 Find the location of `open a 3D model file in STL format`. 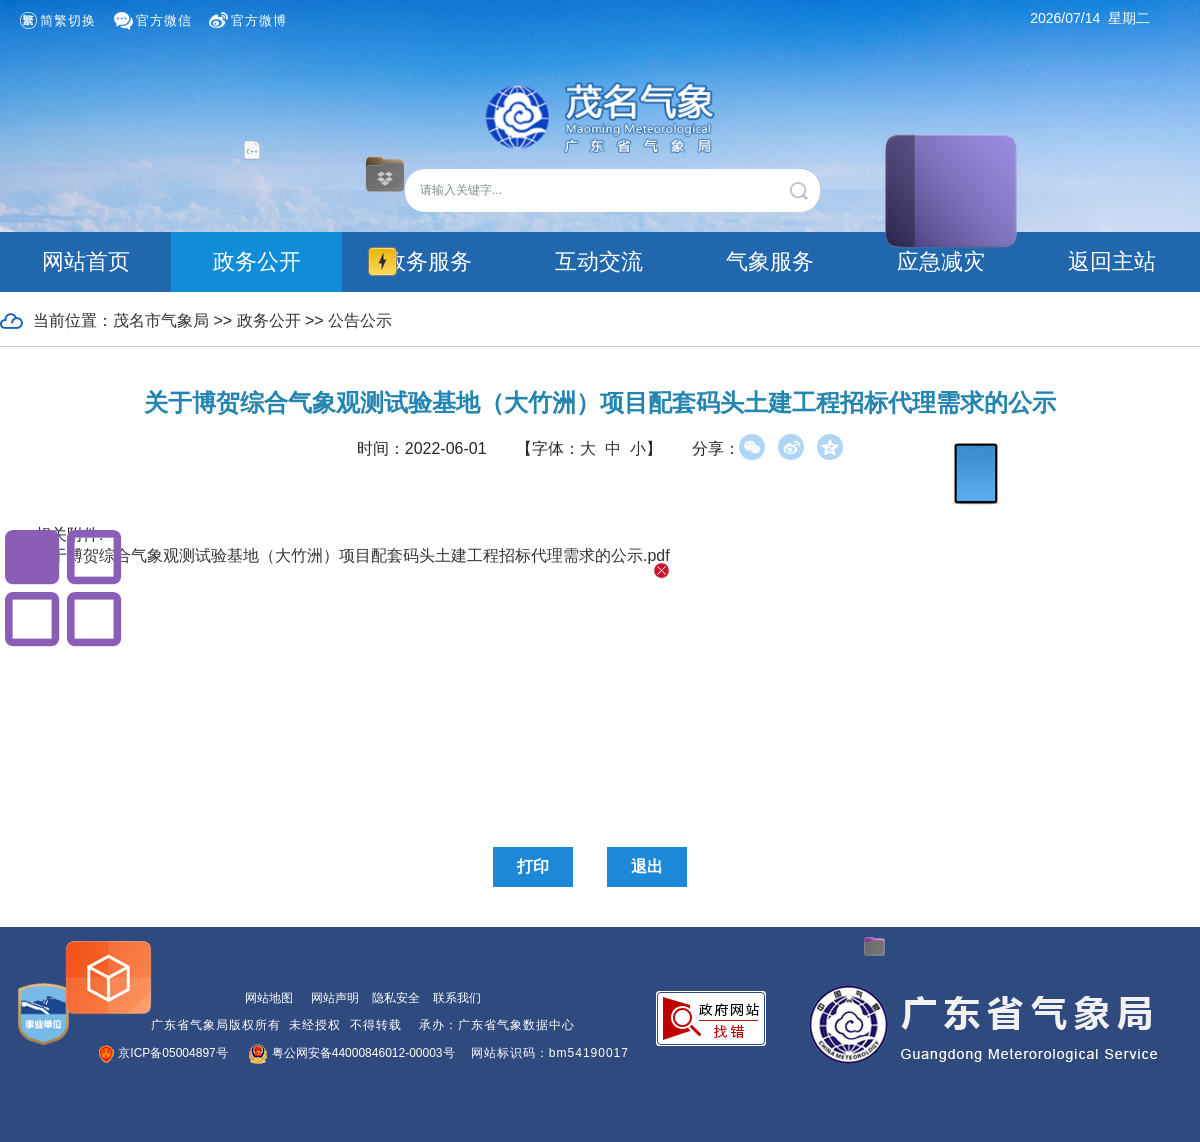

open a 3D model file in STL format is located at coordinates (108, 974).